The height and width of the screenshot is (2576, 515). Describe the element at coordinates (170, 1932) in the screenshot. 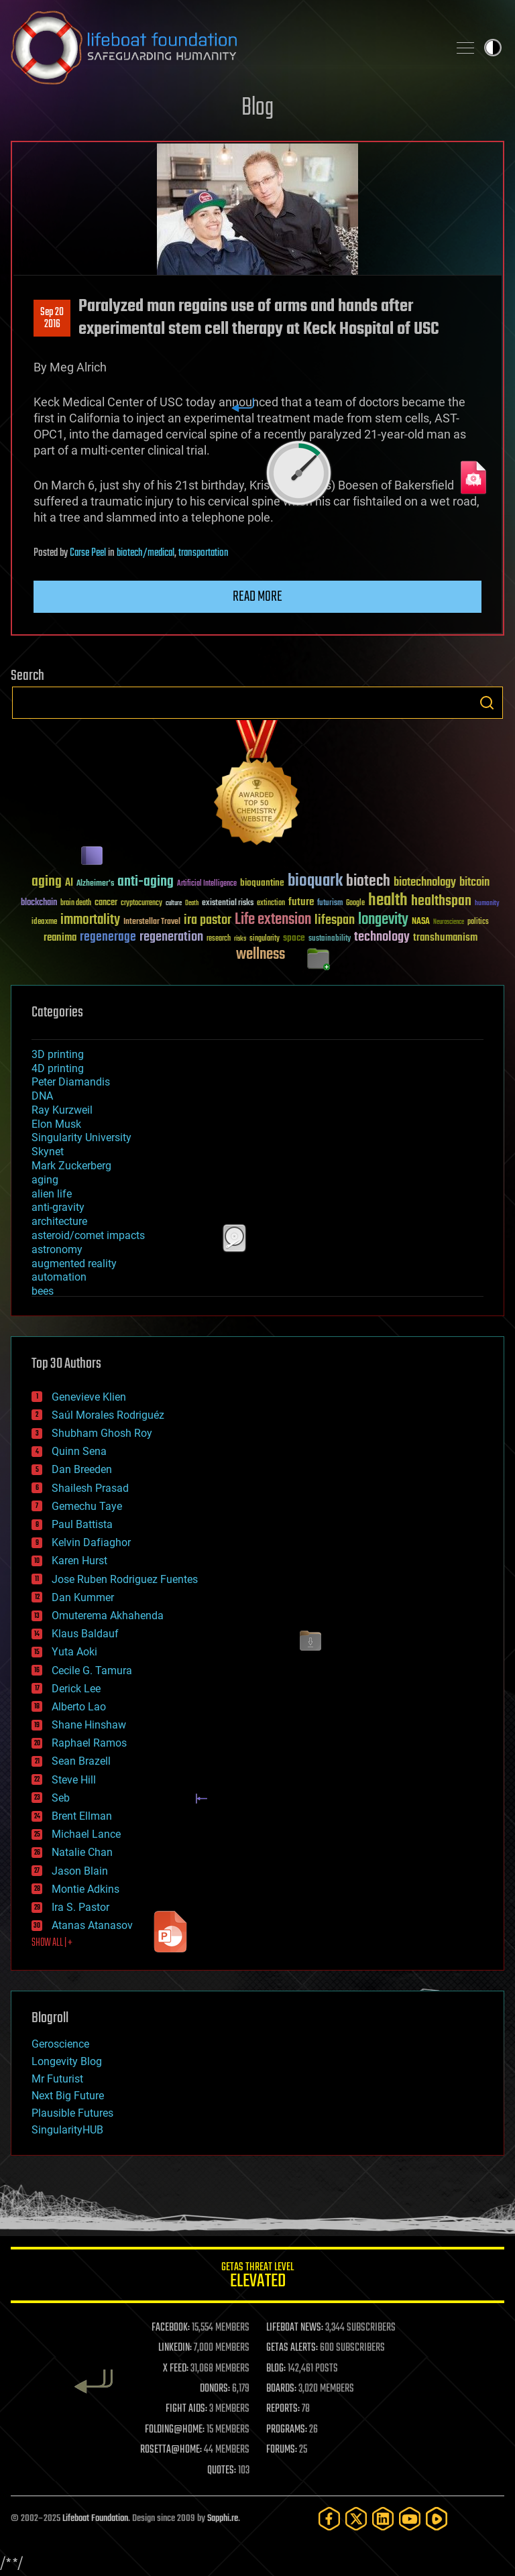

I see `a powerpoint slideshow file` at that location.